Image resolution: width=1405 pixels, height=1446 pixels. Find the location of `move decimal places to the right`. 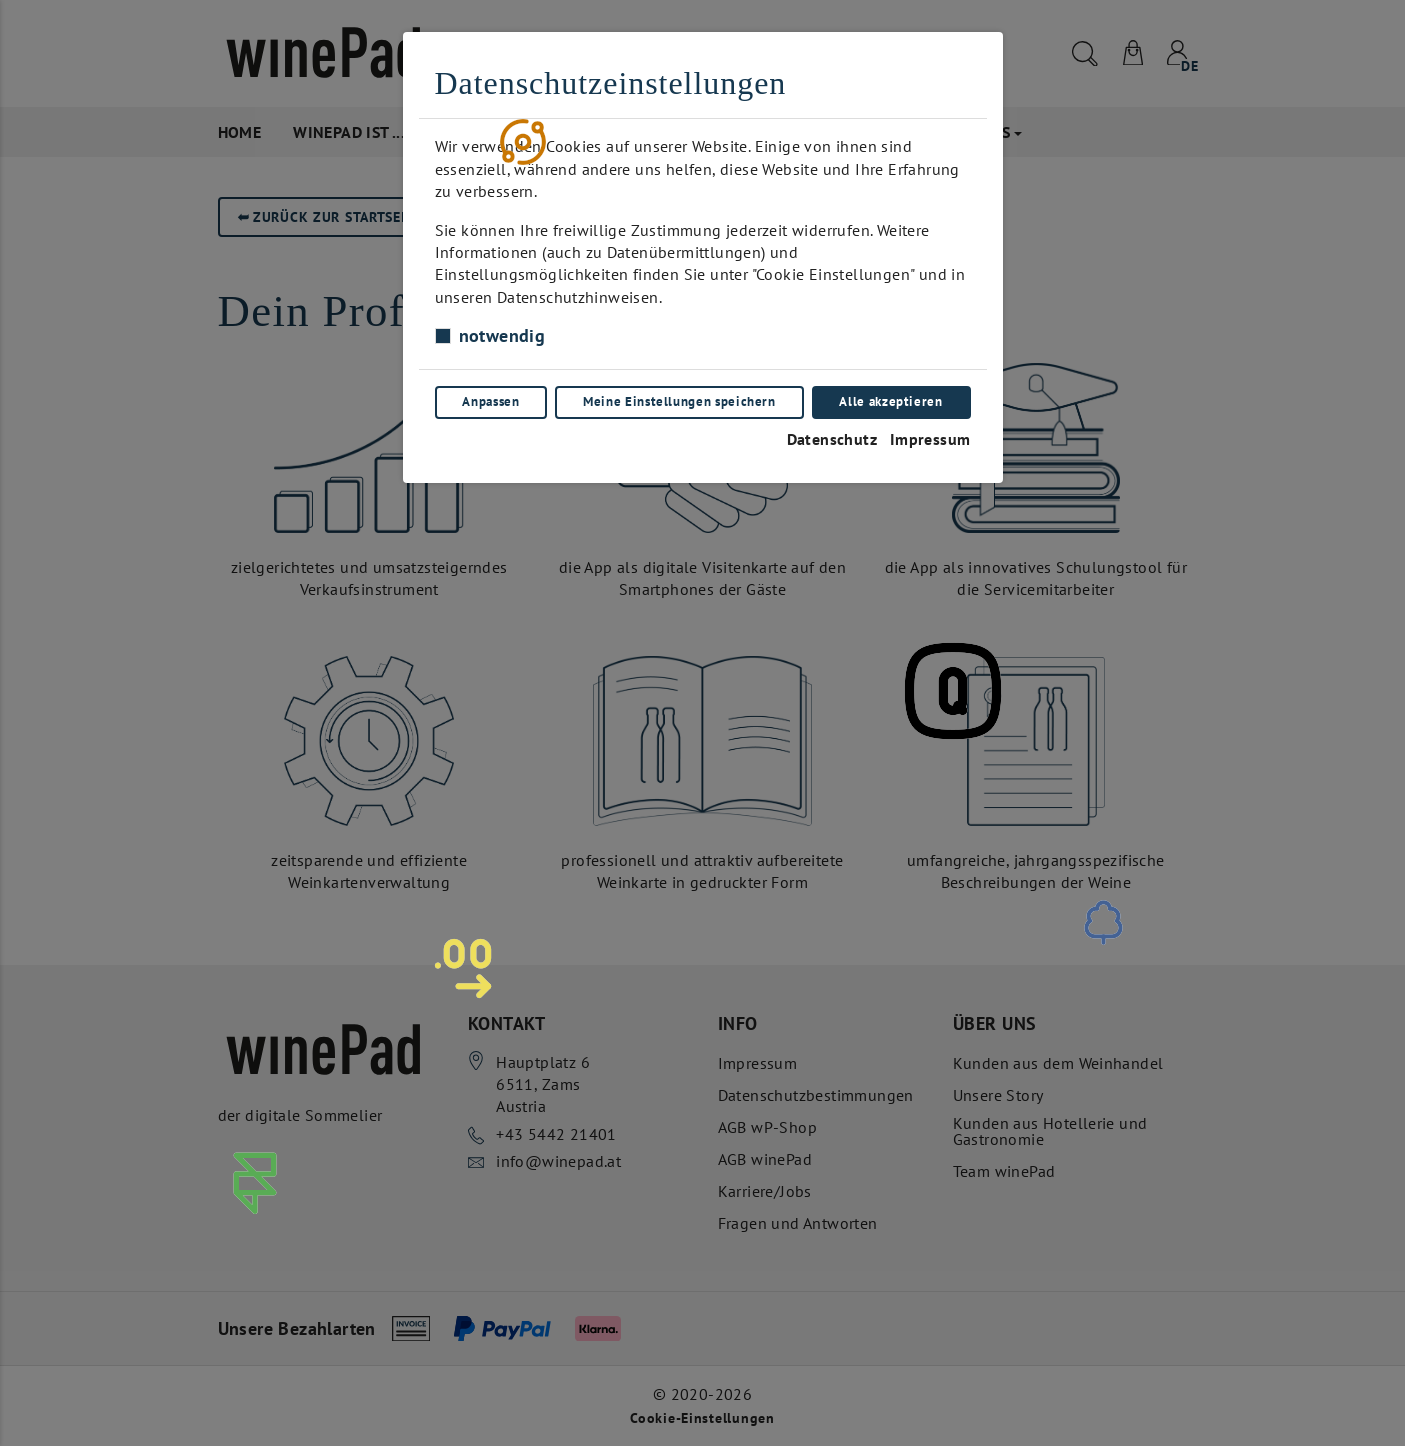

move decimal places to the right is located at coordinates (464, 968).